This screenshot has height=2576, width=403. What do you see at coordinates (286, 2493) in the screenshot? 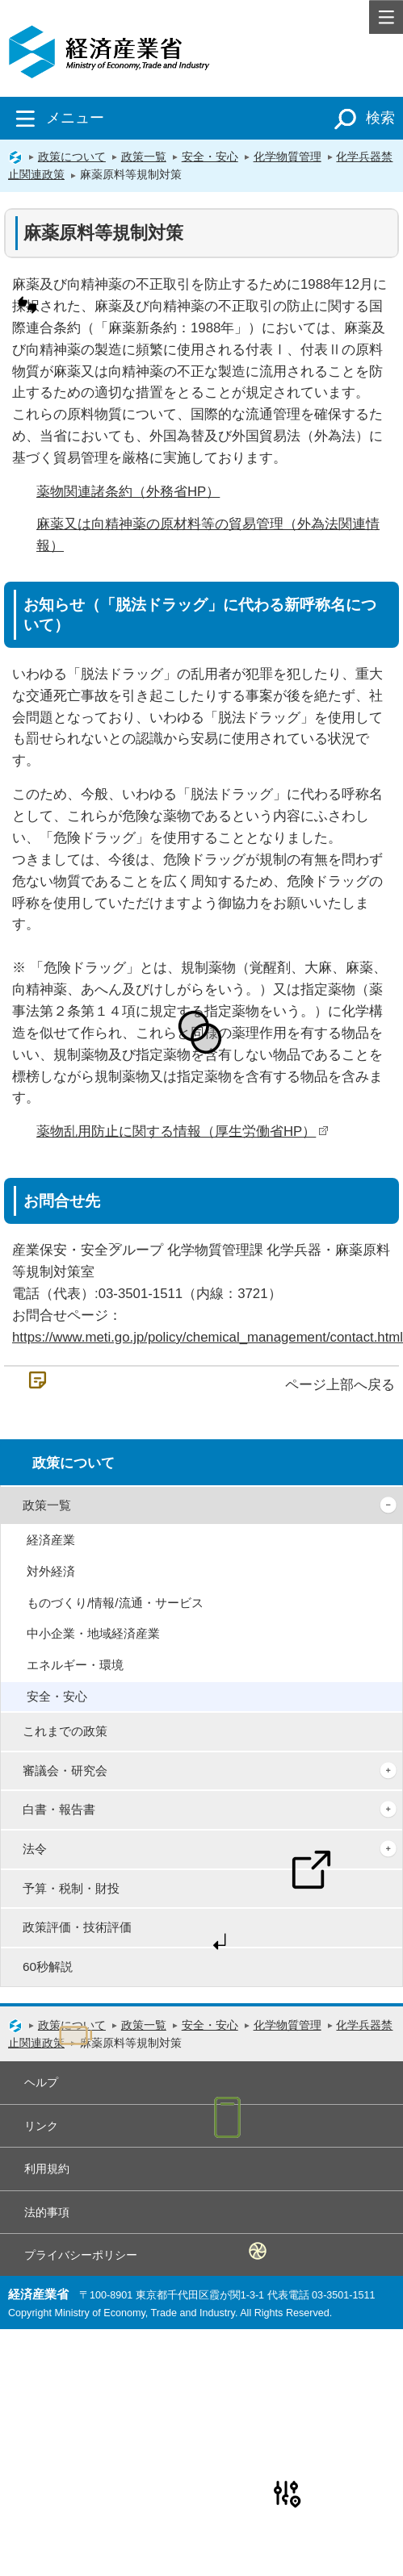
I see `pin or save current filter settings` at bounding box center [286, 2493].